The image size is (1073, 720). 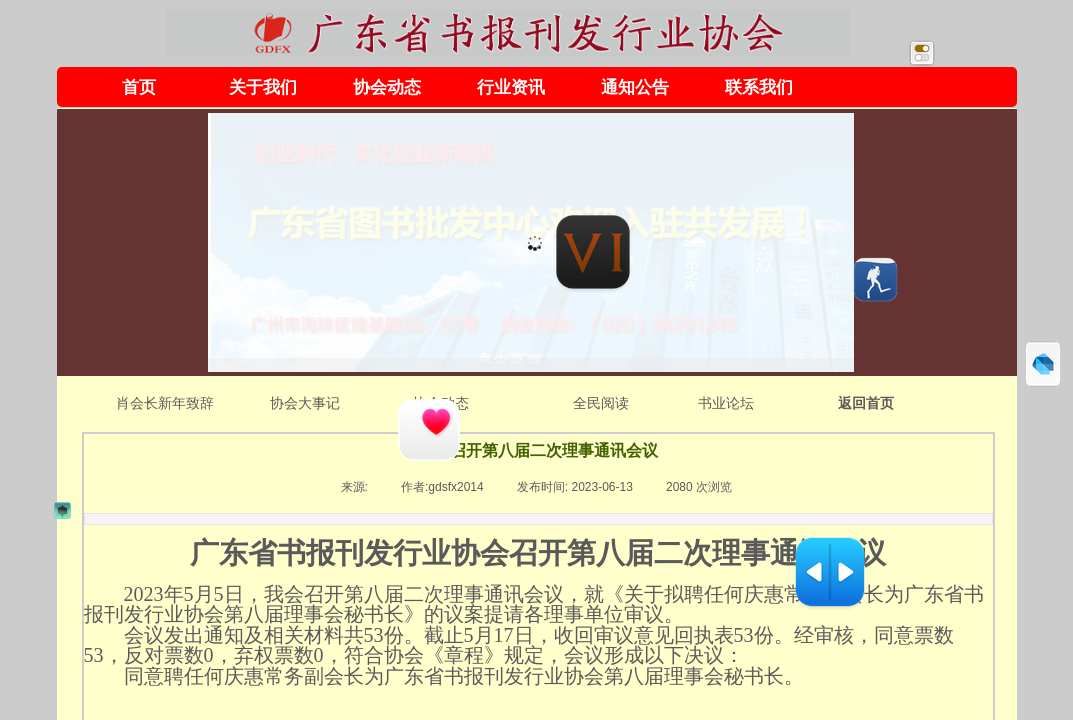 I want to click on open subsurface dive logging app, so click(x=875, y=279).